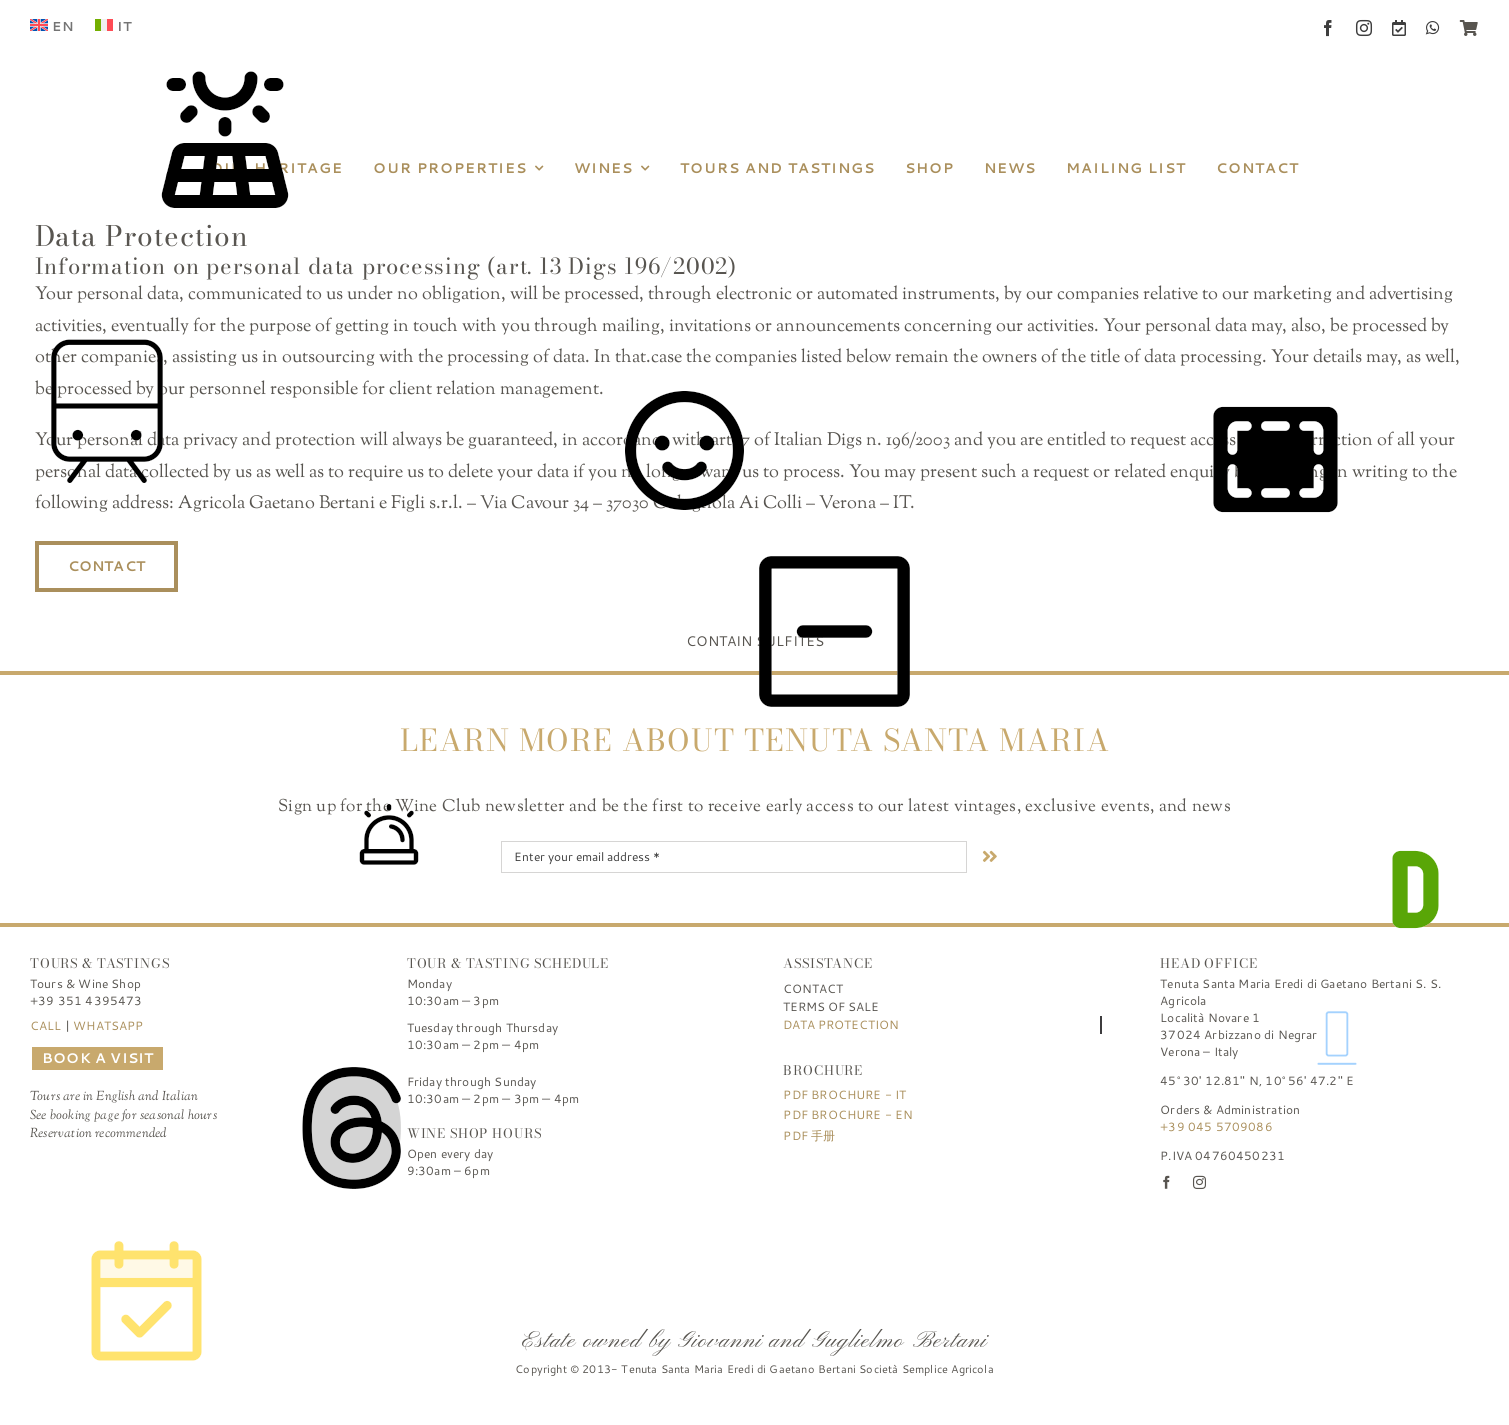 This screenshot has height=1425, width=1509. I want to click on collapse or minimize a section, so click(834, 631).